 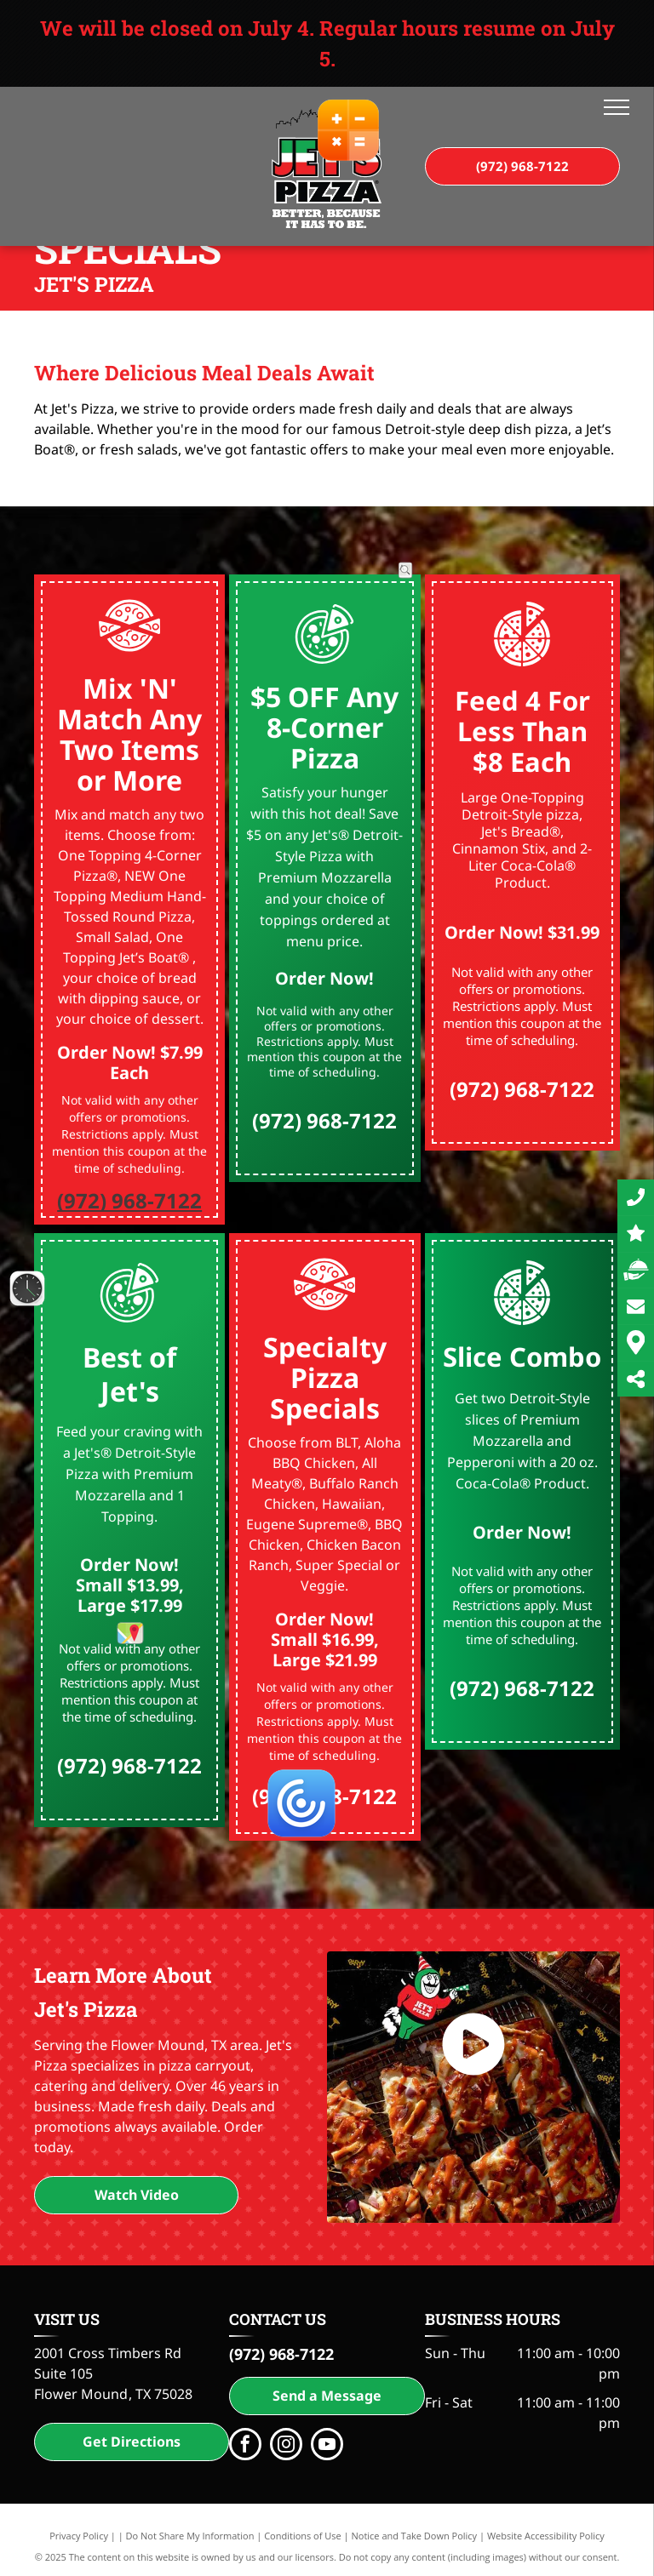 I want to click on open gnome maps application, so click(x=130, y=1633).